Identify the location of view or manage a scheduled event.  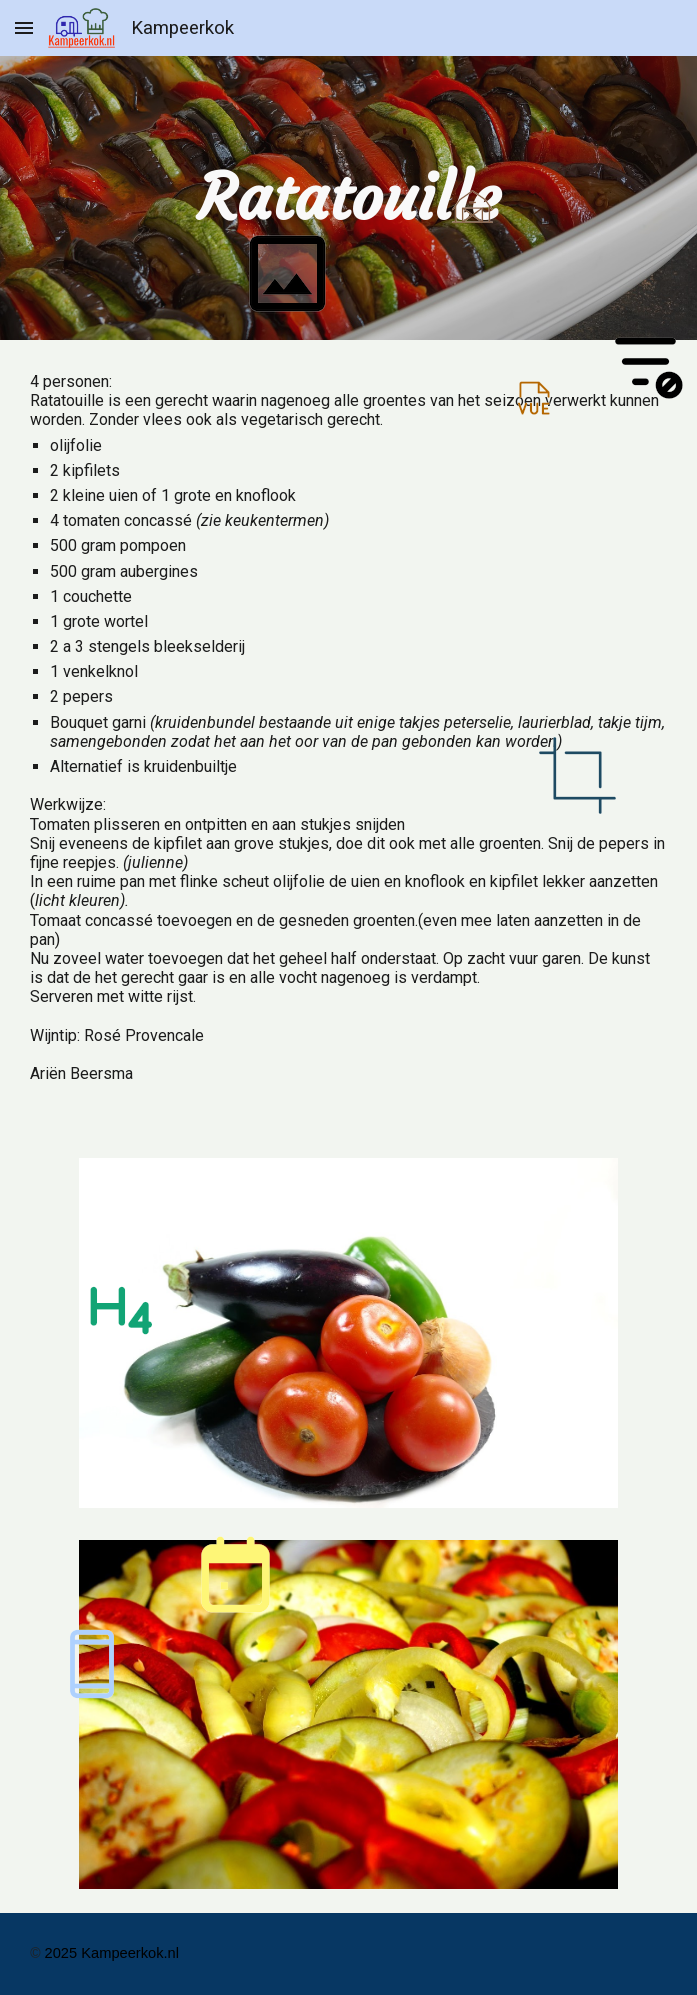
(235, 1574).